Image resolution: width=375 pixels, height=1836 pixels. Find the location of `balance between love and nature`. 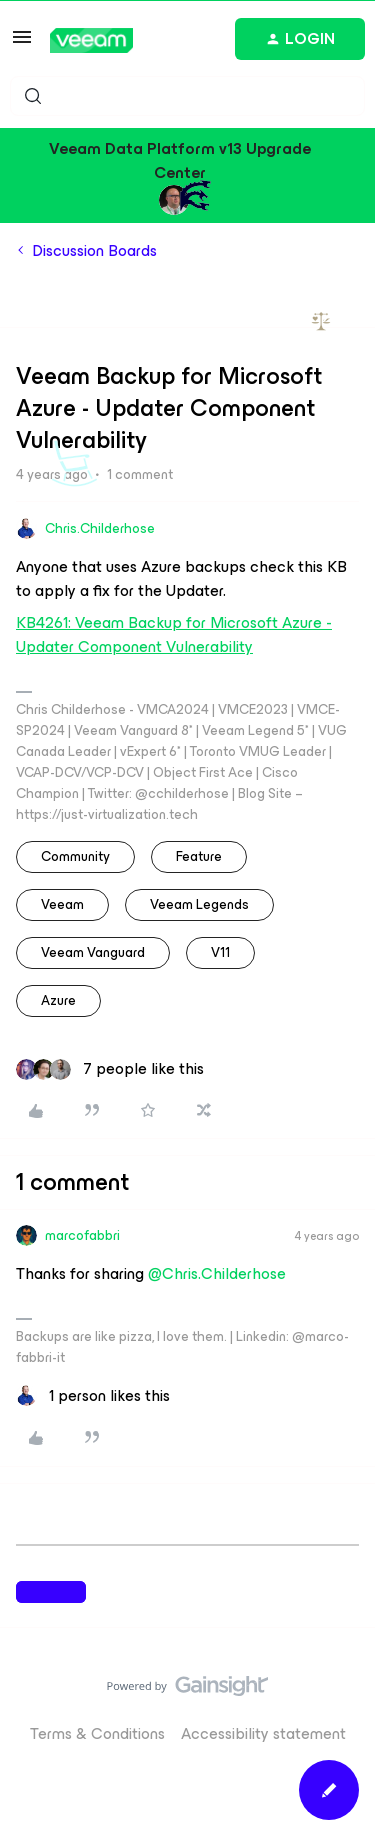

balance between love and nature is located at coordinates (321, 321).